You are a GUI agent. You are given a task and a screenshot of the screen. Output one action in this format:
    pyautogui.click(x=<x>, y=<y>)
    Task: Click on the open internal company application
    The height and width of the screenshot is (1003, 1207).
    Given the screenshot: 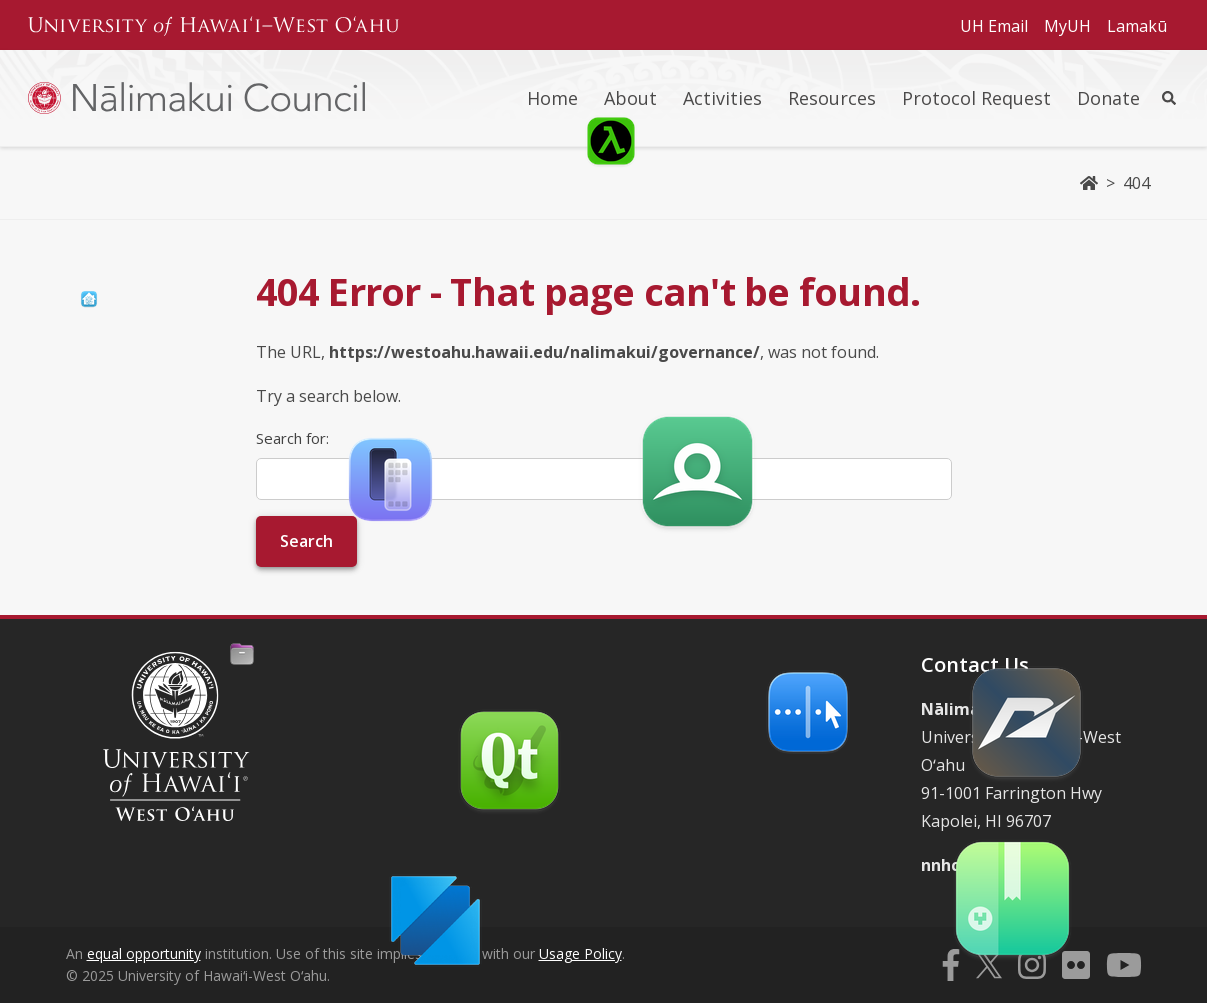 What is the action you would take?
    pyautogui.click(x=435, y=920)
    